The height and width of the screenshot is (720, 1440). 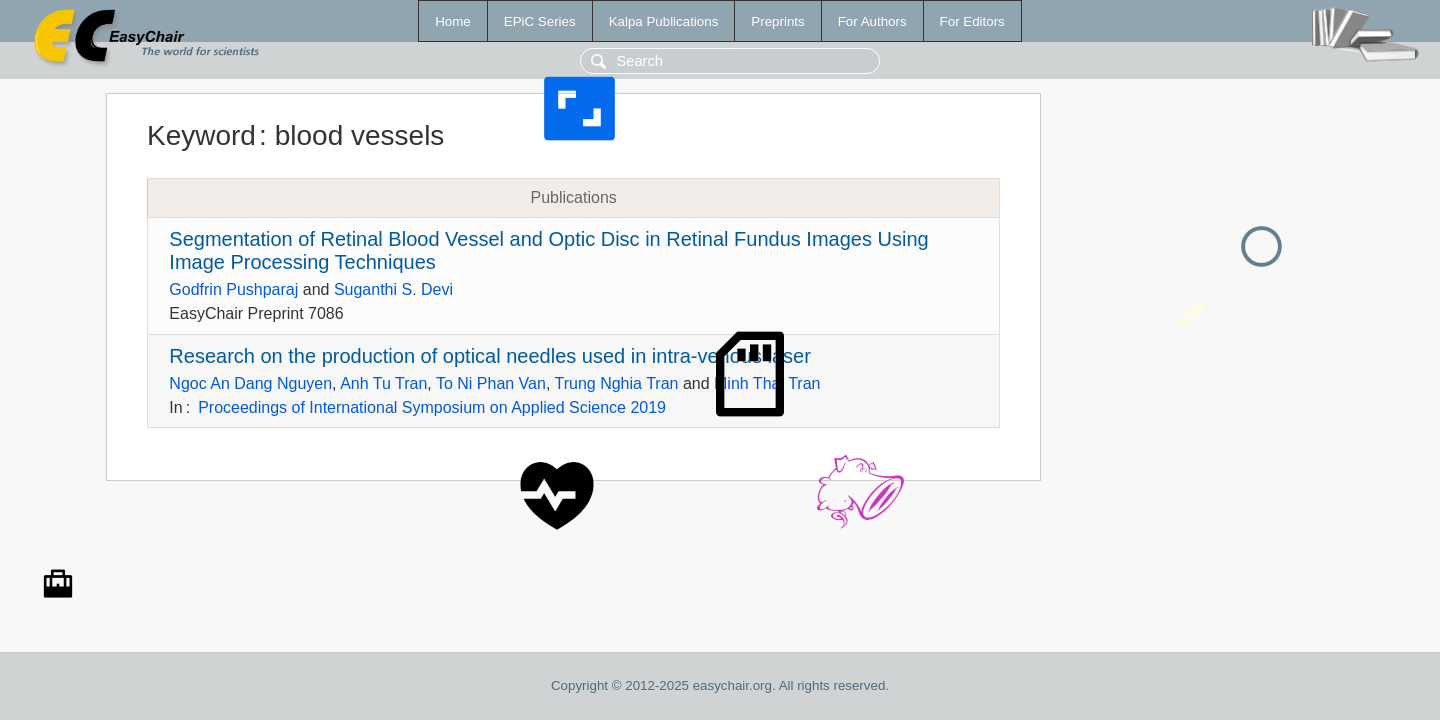 I want to click on adjust aspect ratio settings, so click(x=579, y=108).